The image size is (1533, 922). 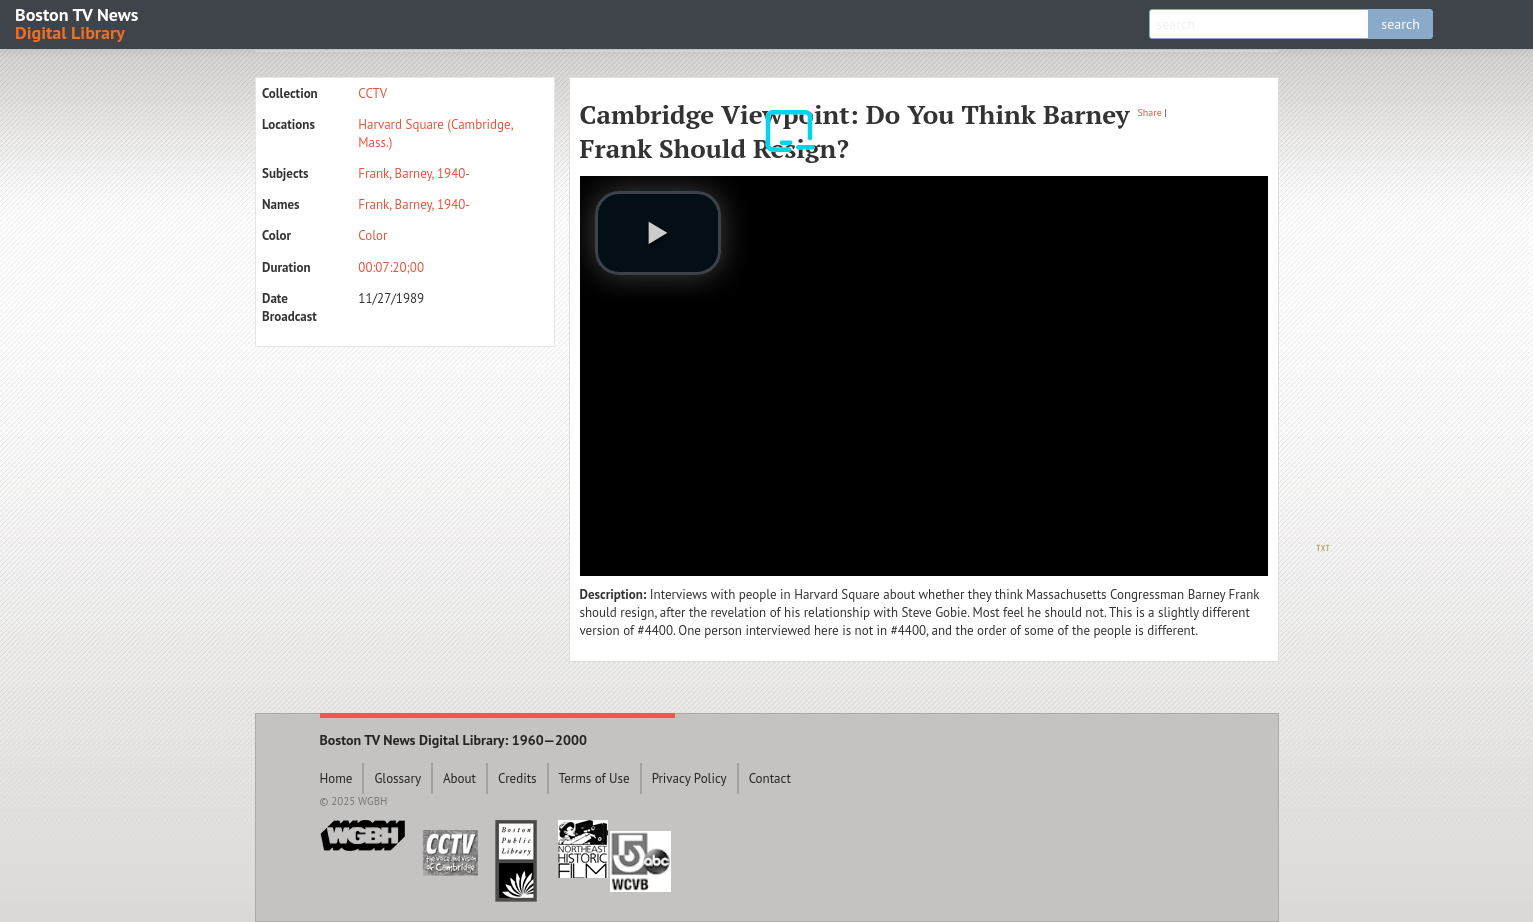 What do you see at coordinates (789, 131) in the screenshot?
I see `remove a paired tablet device` at bounding box center [789, 131].